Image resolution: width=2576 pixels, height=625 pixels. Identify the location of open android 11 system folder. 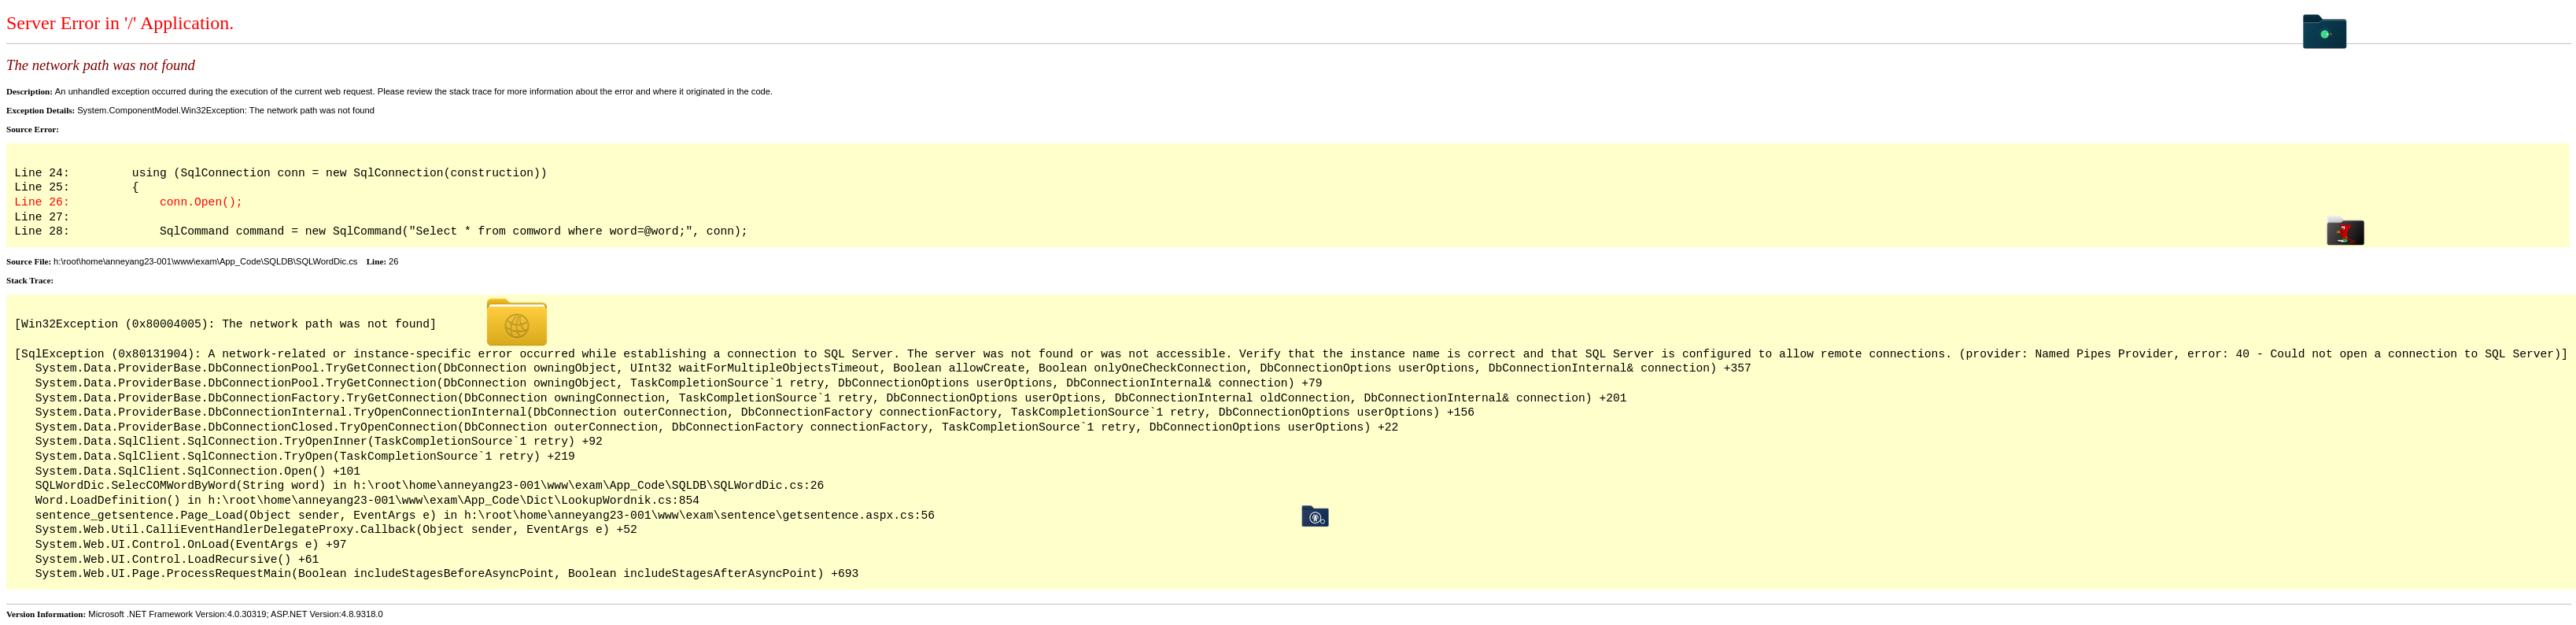
(2324, 32).